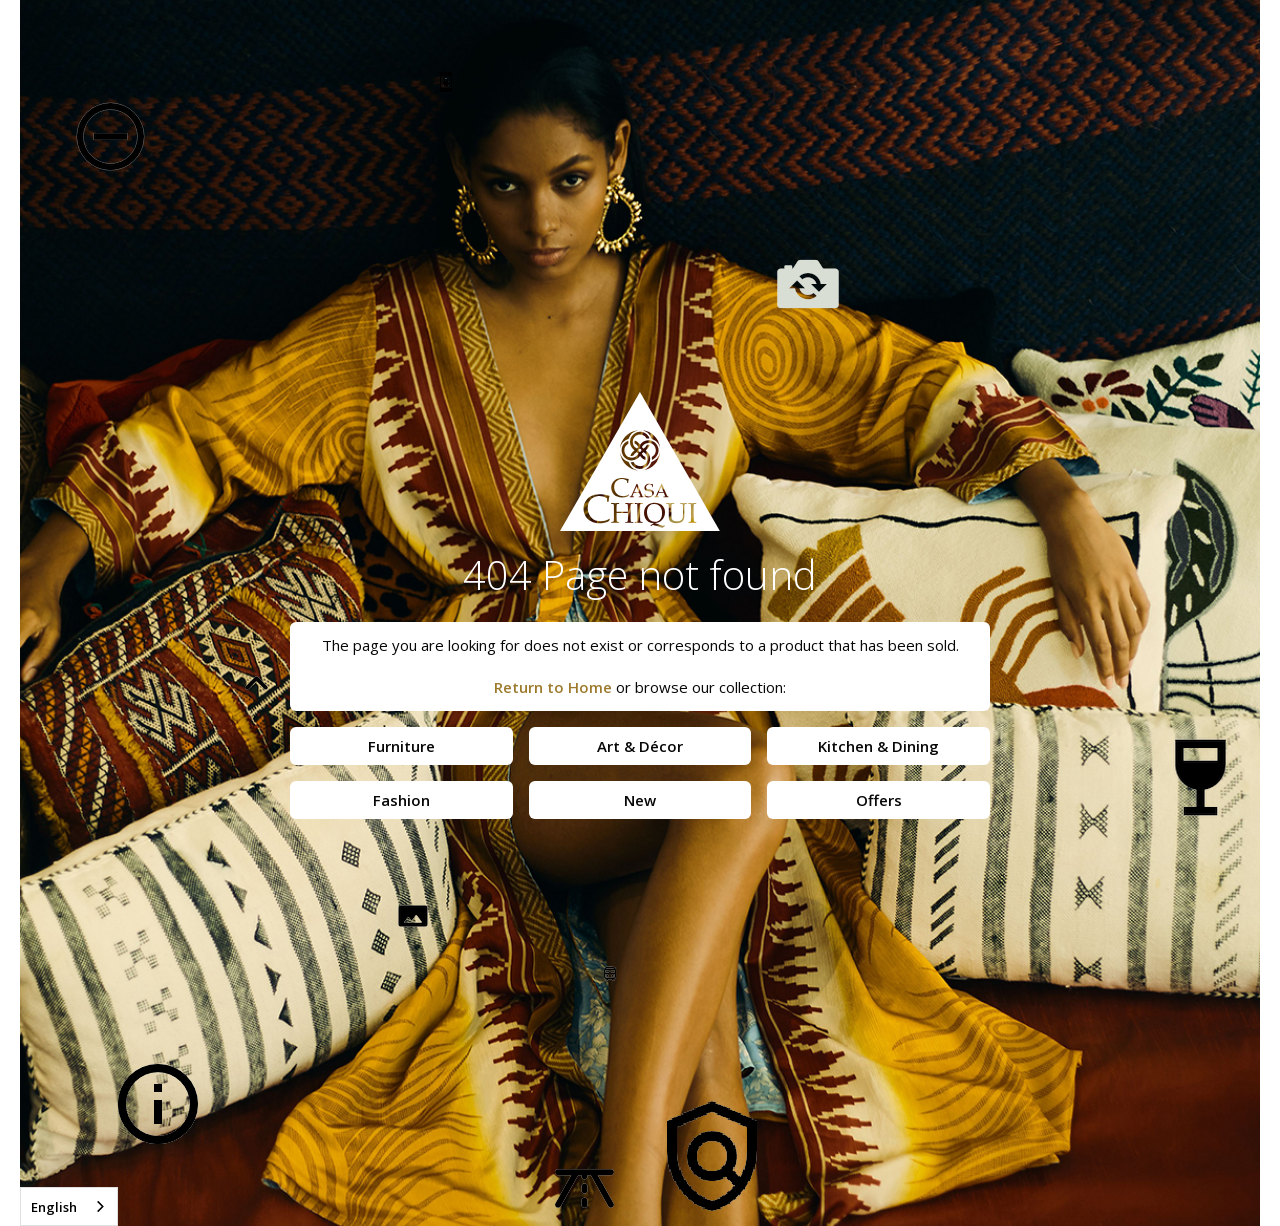  Describe the element at coordinates (808, 284) in the screenshot. I see `switch between front and rear camera` at that location.